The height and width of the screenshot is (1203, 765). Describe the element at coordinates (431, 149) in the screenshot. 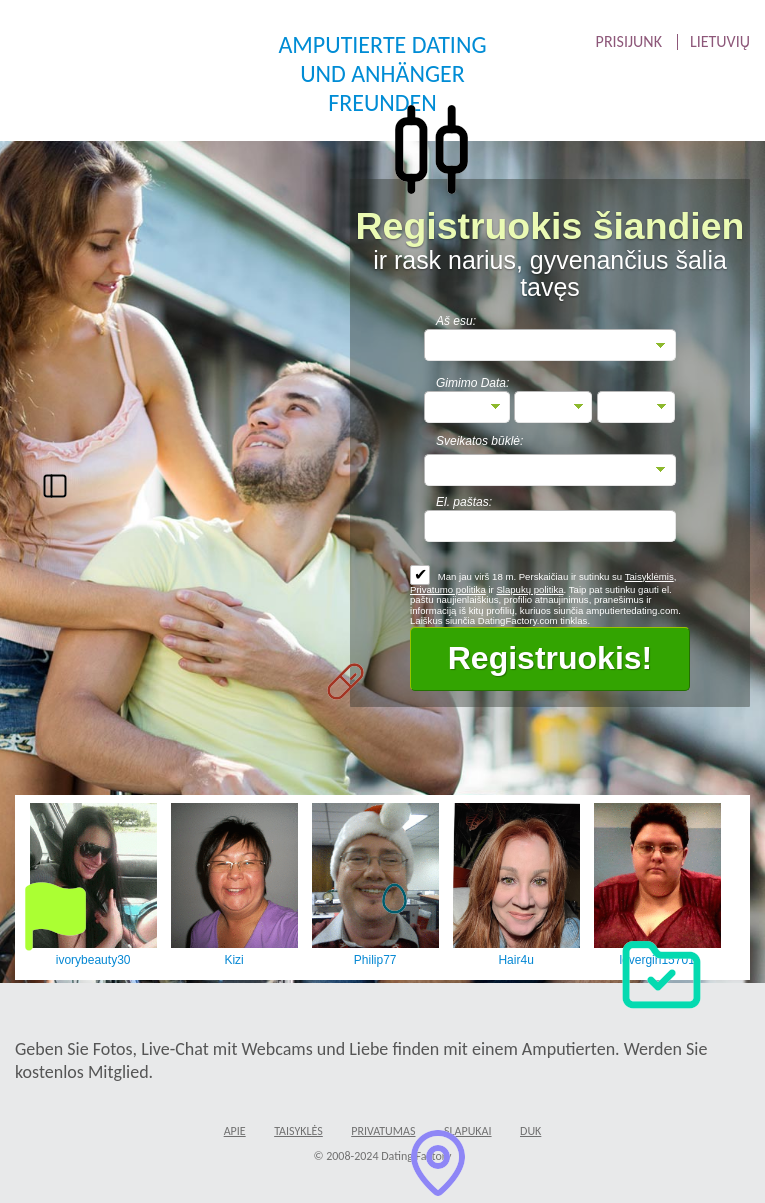

I see `distribute objects evenly with equal horizontal spacing` at that location.